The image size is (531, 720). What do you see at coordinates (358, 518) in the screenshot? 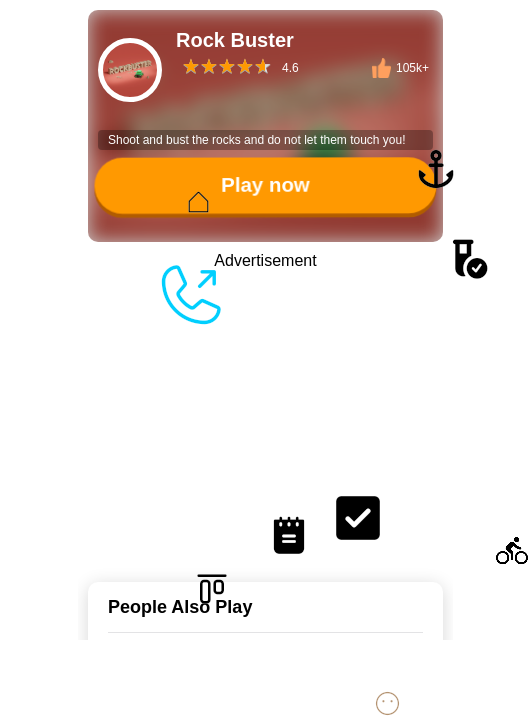
I see `a selected or checked item` at bounding box center [358, 518].